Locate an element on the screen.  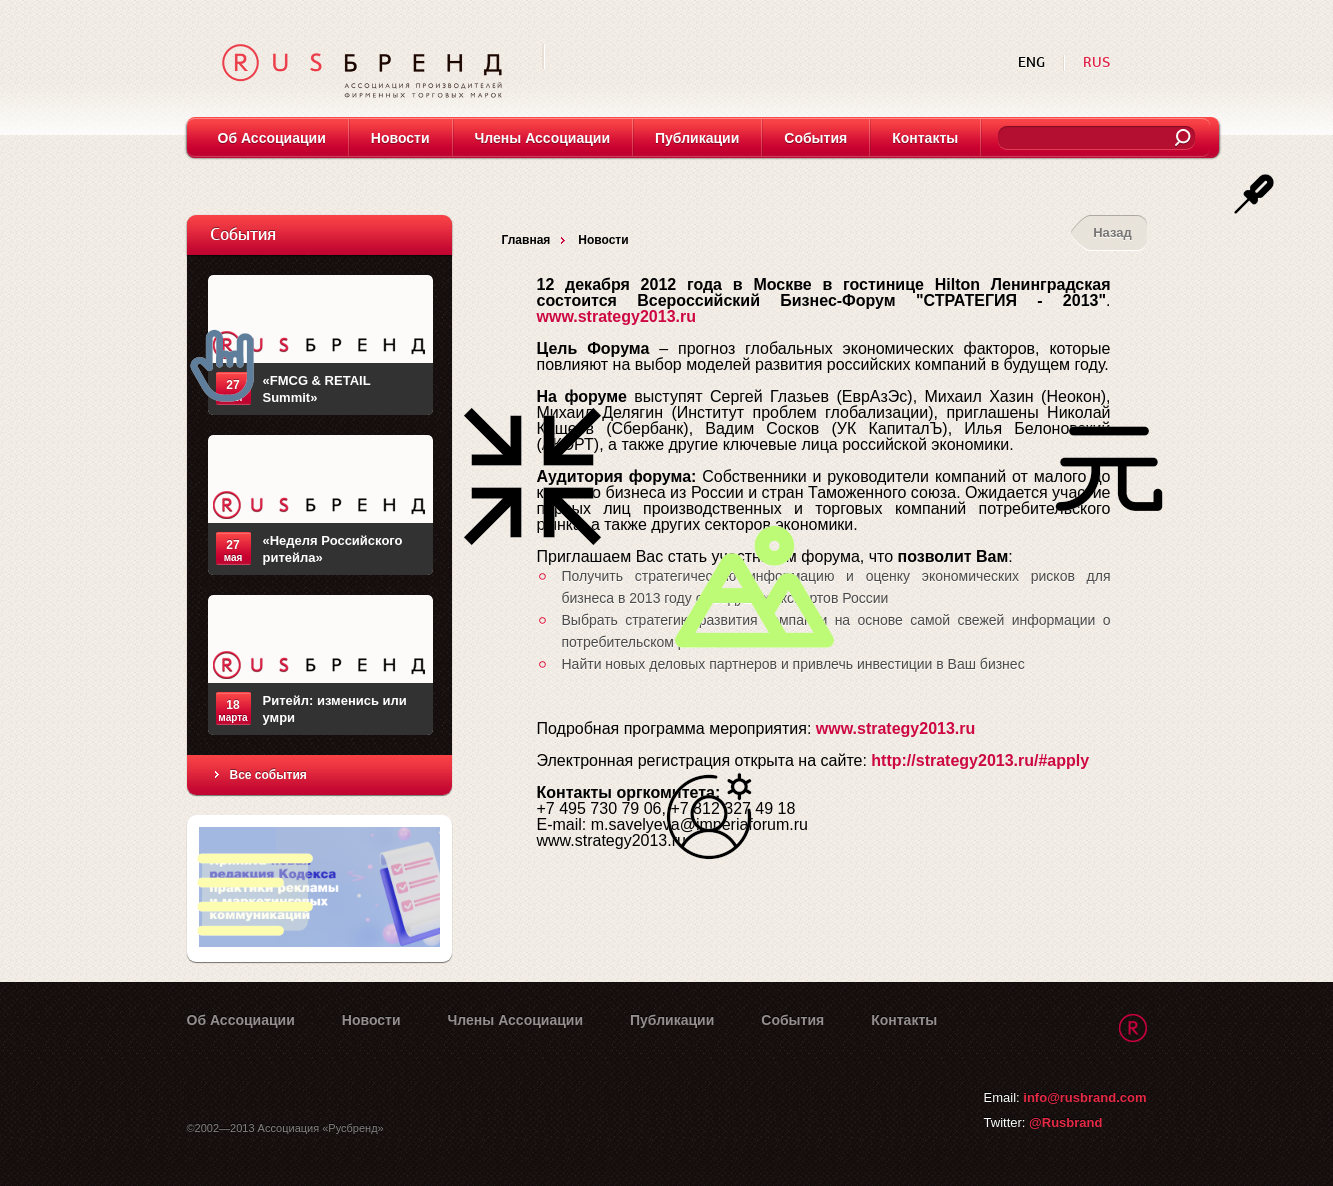
express love or appreciation is located at coordinates (223, 364).